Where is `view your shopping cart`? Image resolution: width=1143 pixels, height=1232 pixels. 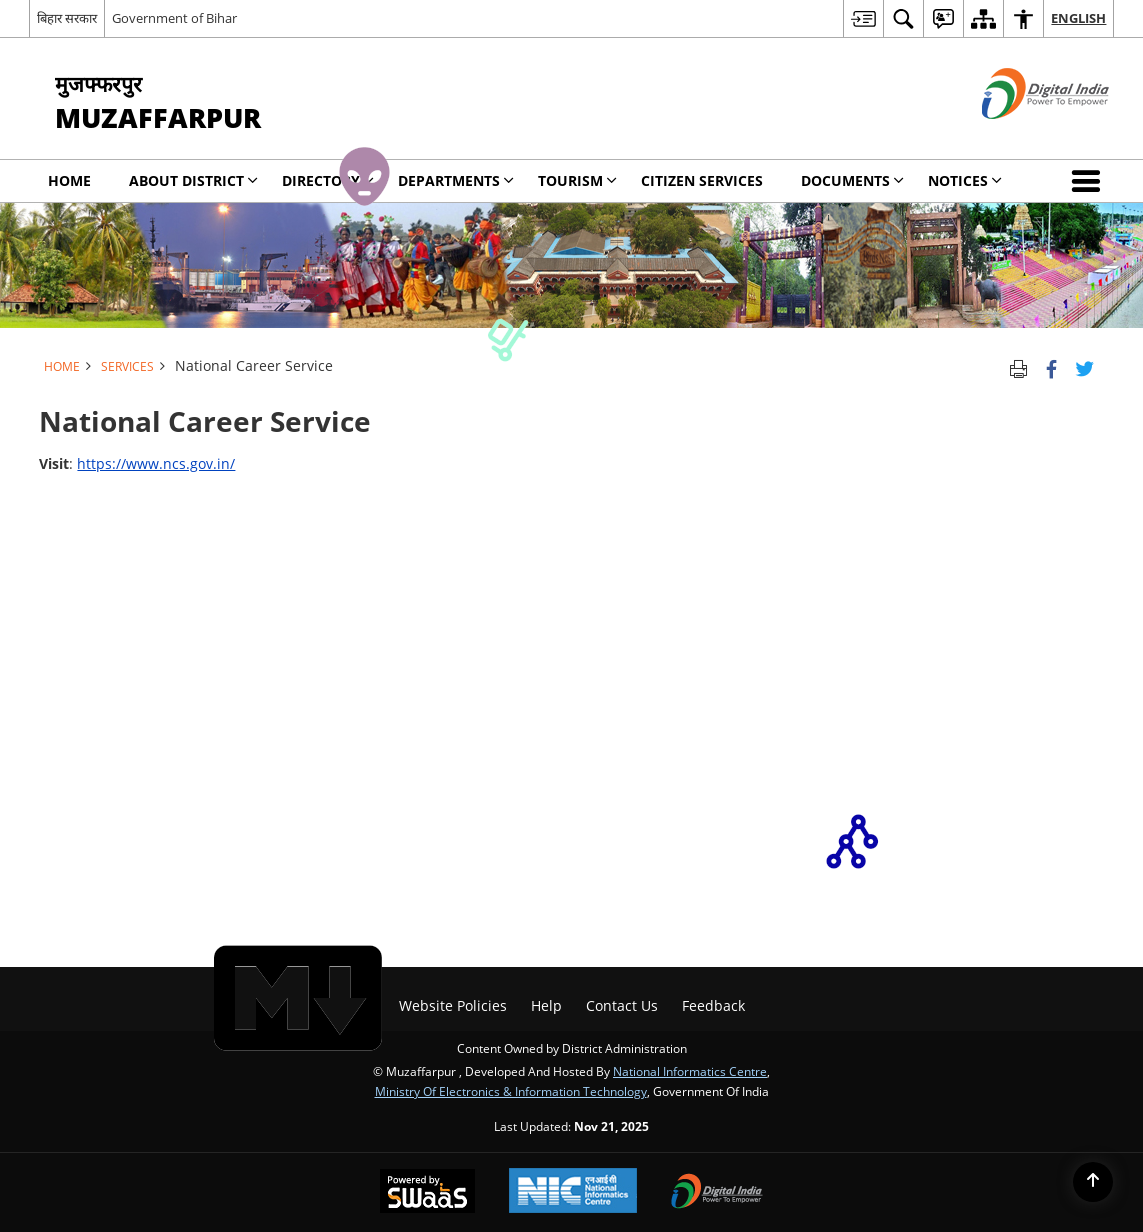
view your shopping cart is located at coordinates (507, 338).